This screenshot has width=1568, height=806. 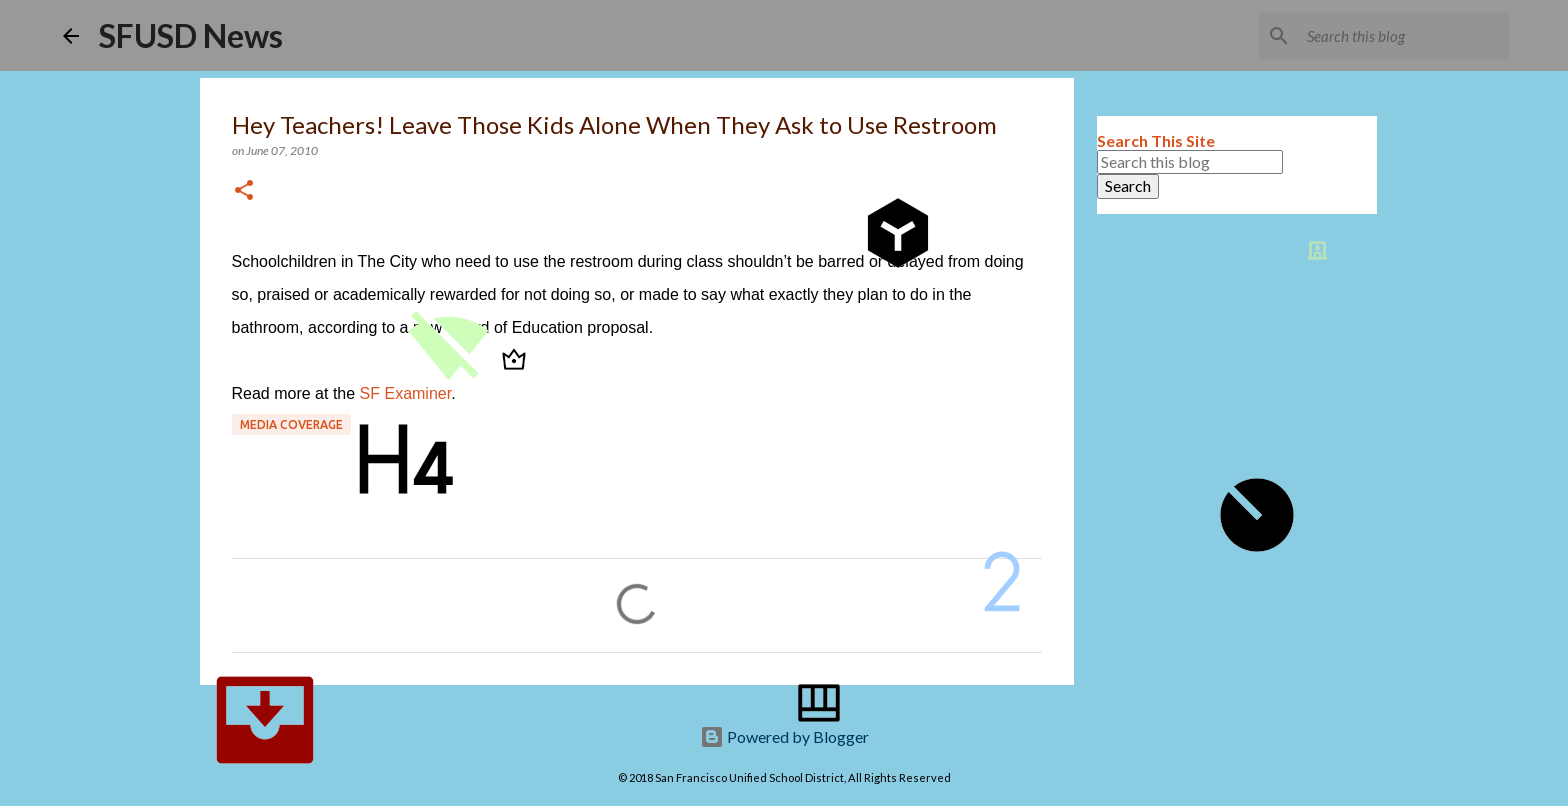 I want to click on indicates VIP or premium membership status, so click(x=514, y=360).